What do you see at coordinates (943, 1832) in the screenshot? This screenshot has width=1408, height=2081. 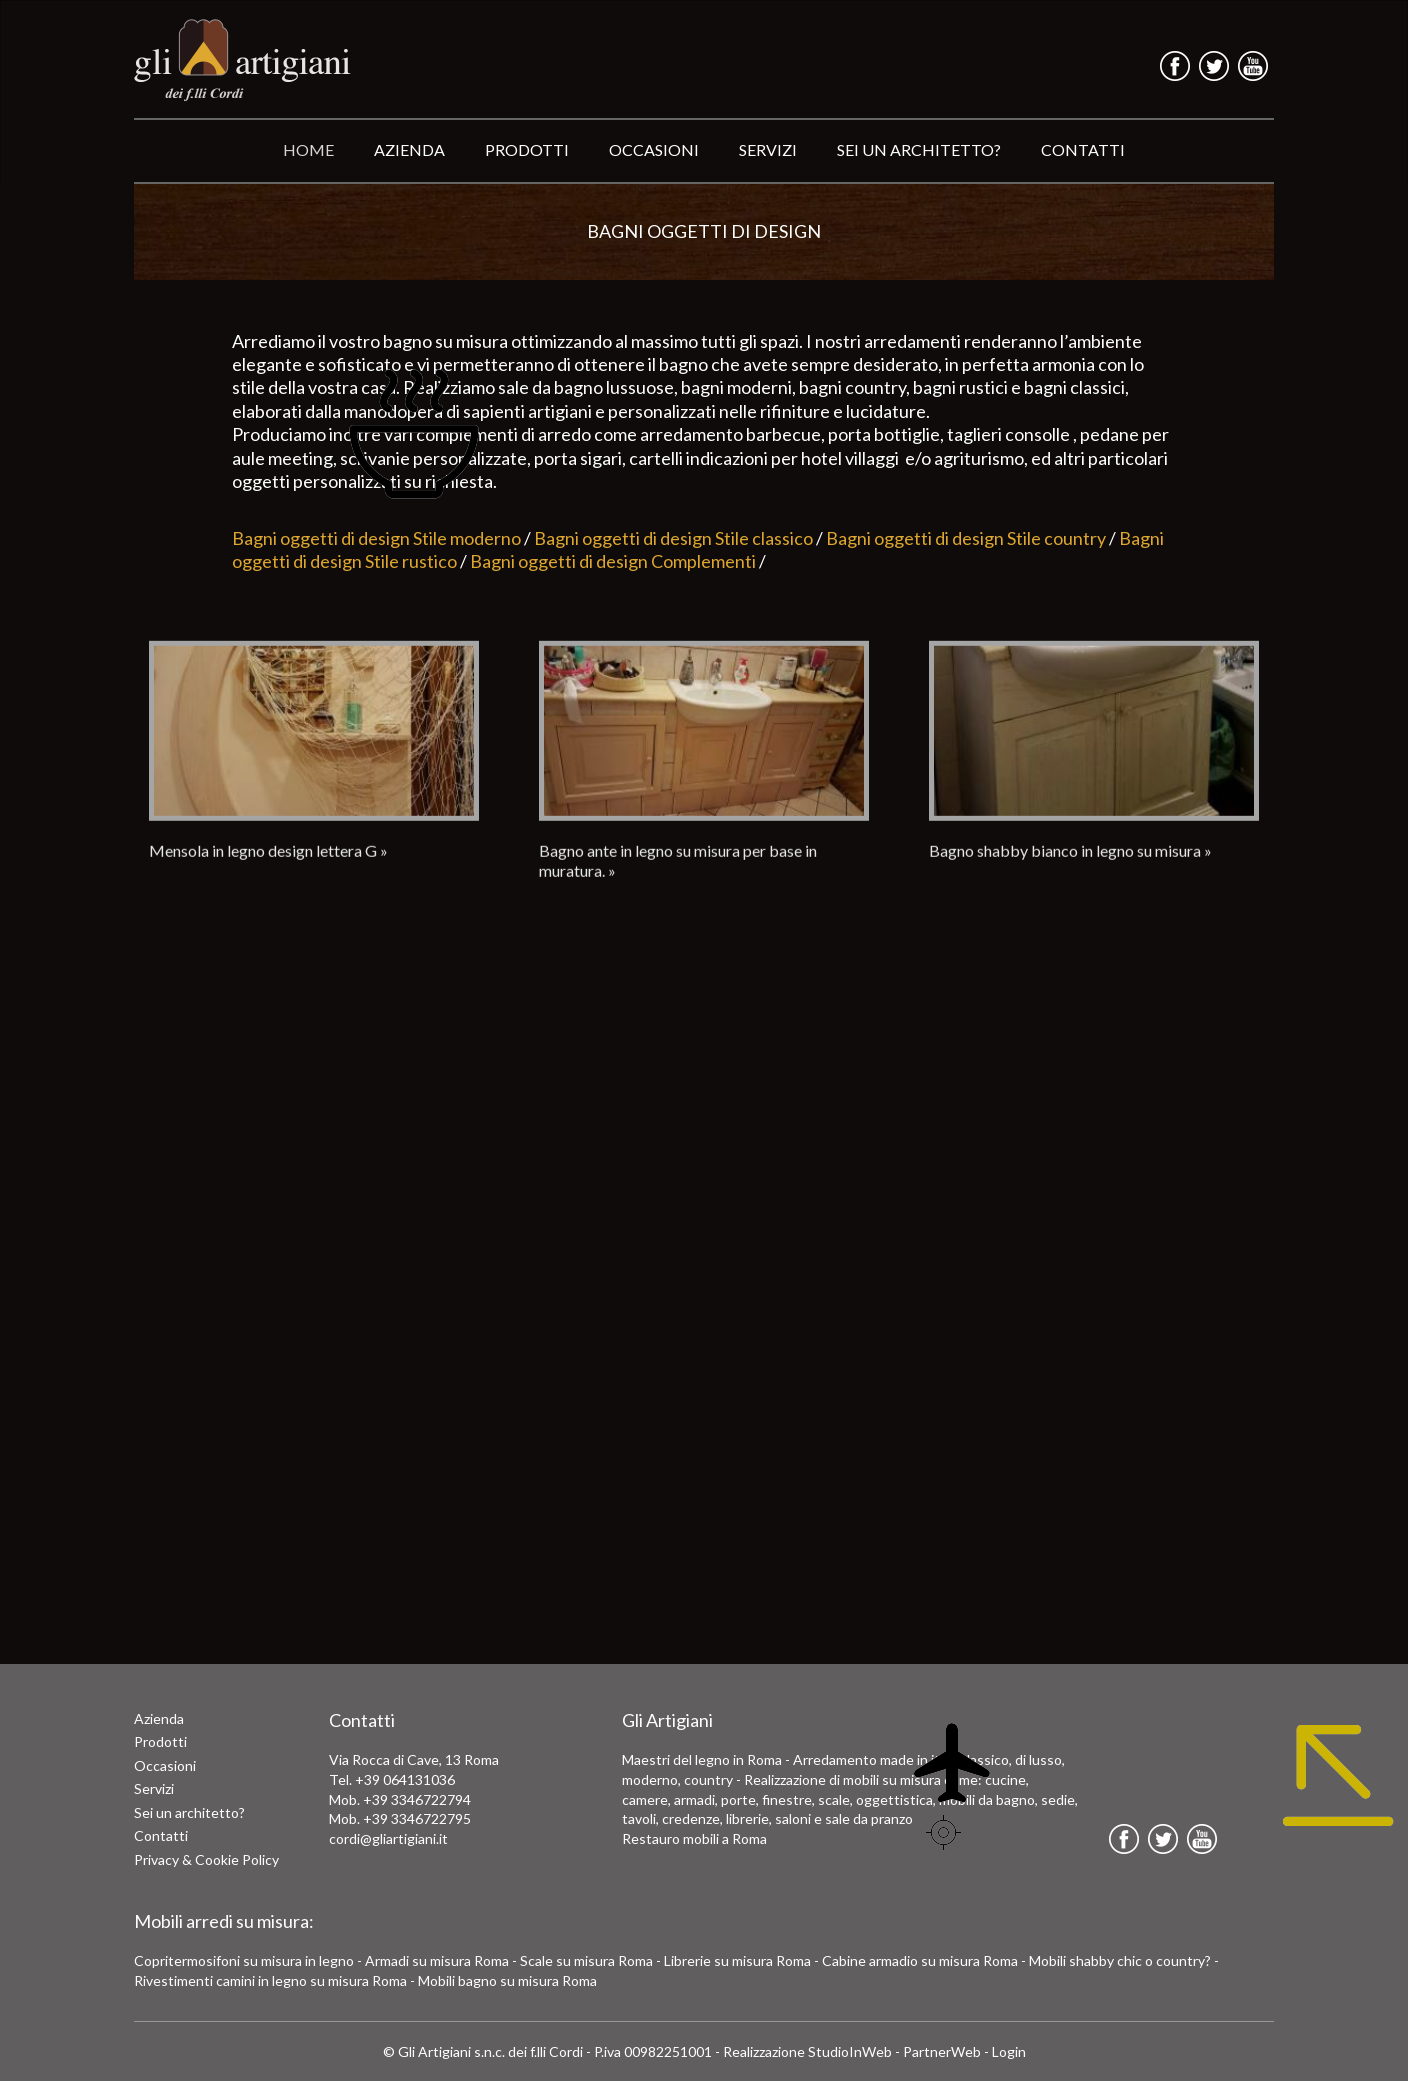 I see `center map on current location` at bounding box center [943, 1832].